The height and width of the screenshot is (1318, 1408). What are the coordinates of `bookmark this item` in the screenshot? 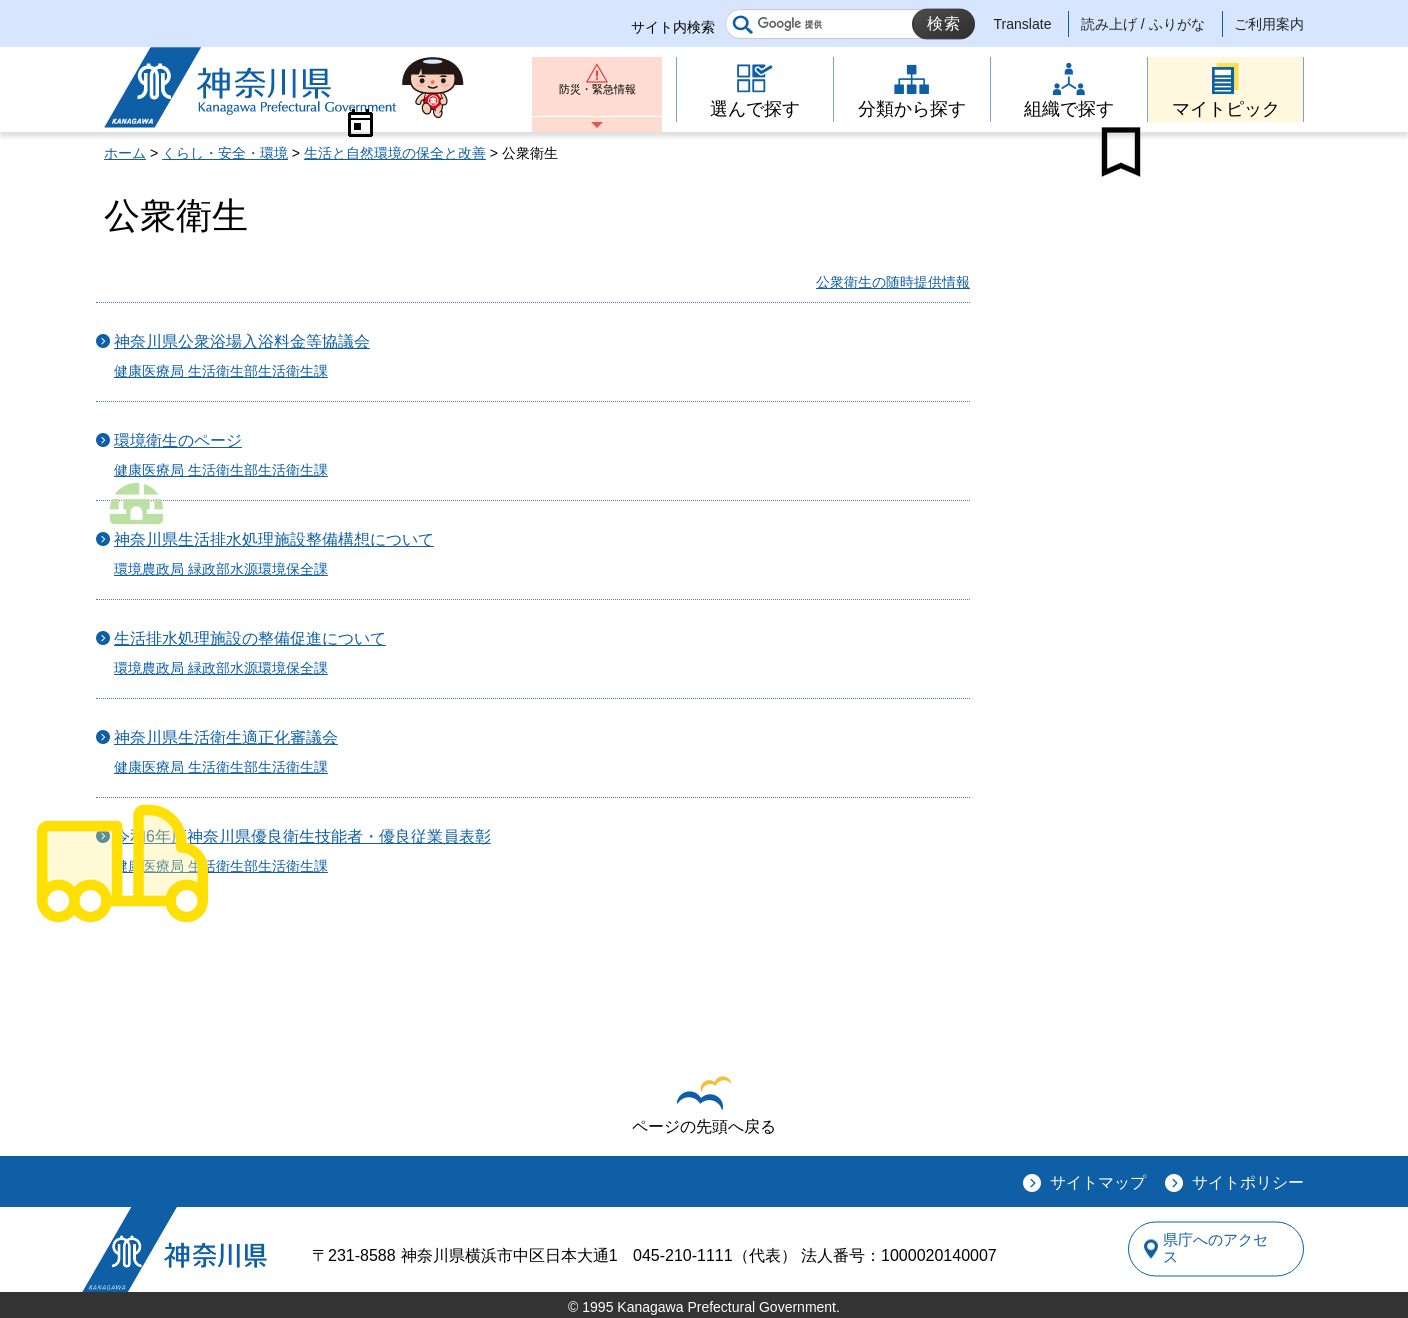 It's located at (1121, 152).